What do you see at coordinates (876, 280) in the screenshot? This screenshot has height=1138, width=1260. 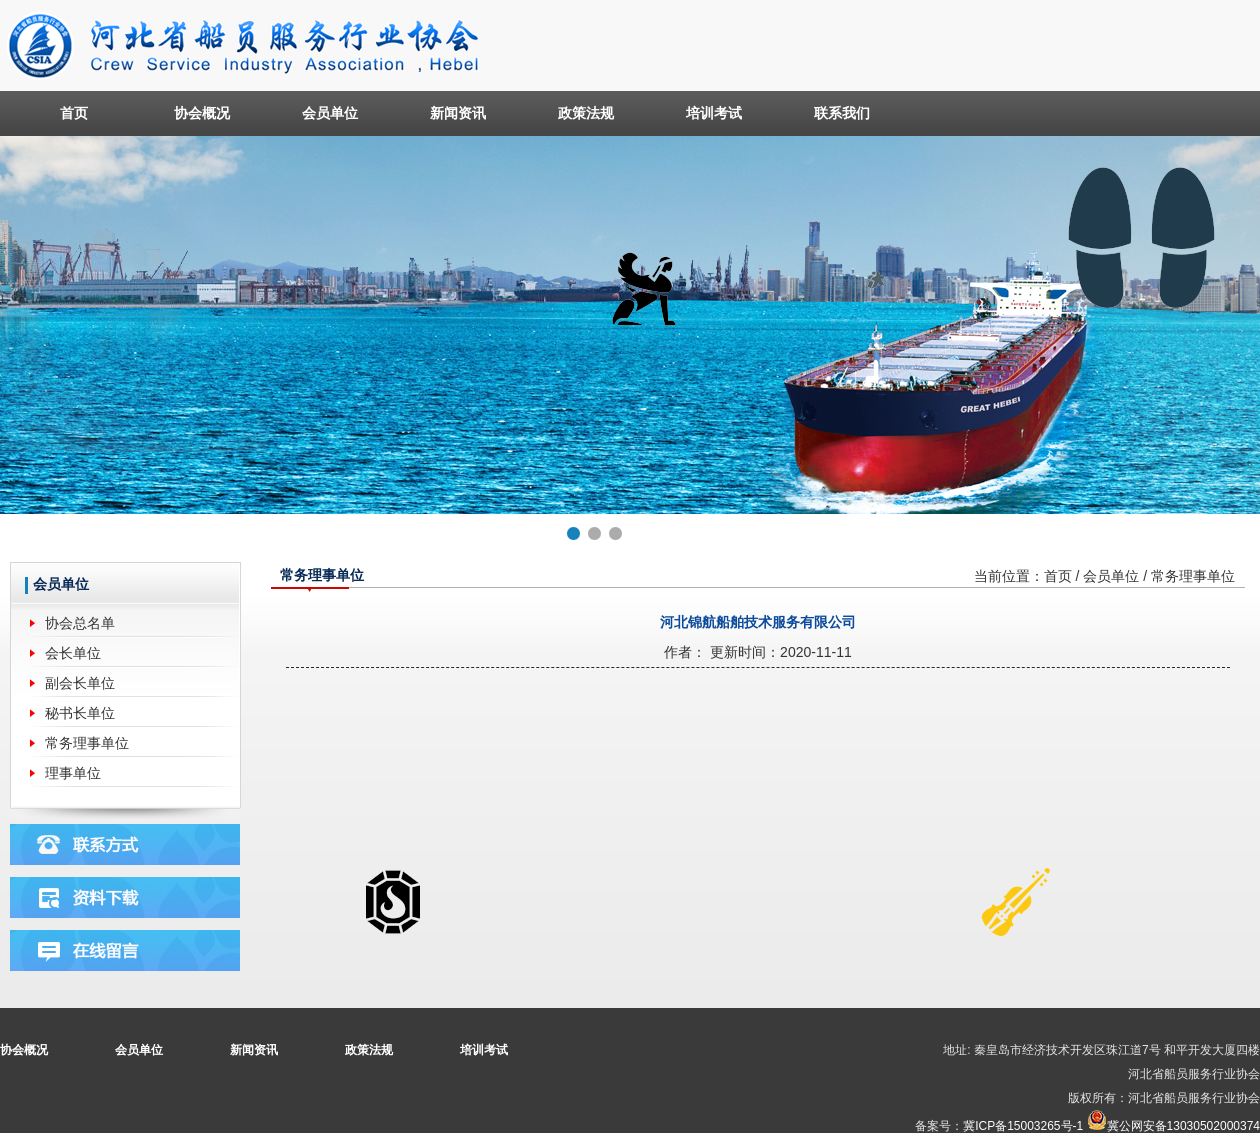 I see `access board game or tabletop gaming features` at bounding box center [876, 280].